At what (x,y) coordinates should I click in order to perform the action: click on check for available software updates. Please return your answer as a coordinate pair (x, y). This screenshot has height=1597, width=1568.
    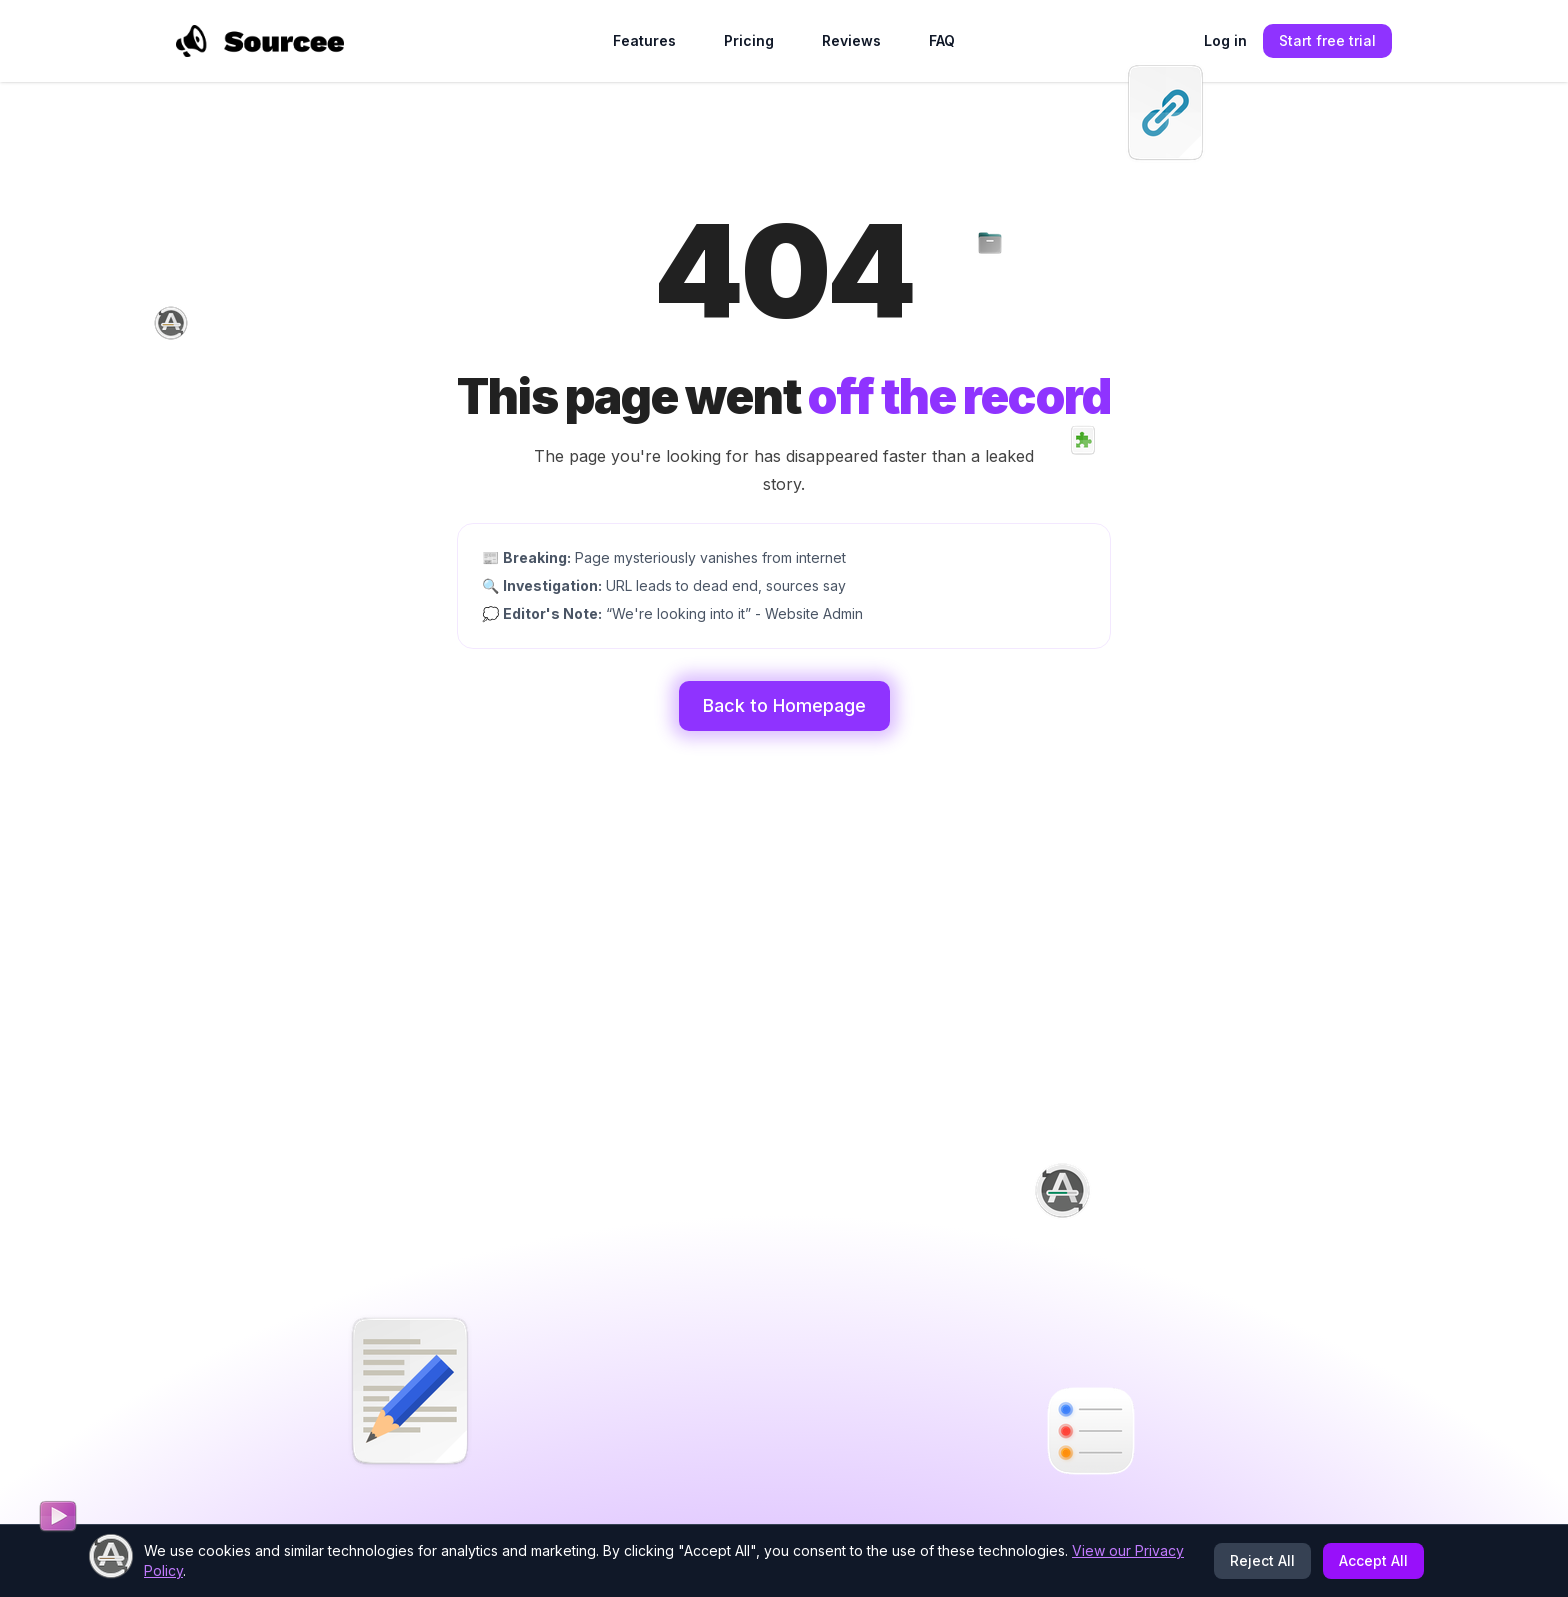
    Looking at the image, I should click on (1062, 1190).